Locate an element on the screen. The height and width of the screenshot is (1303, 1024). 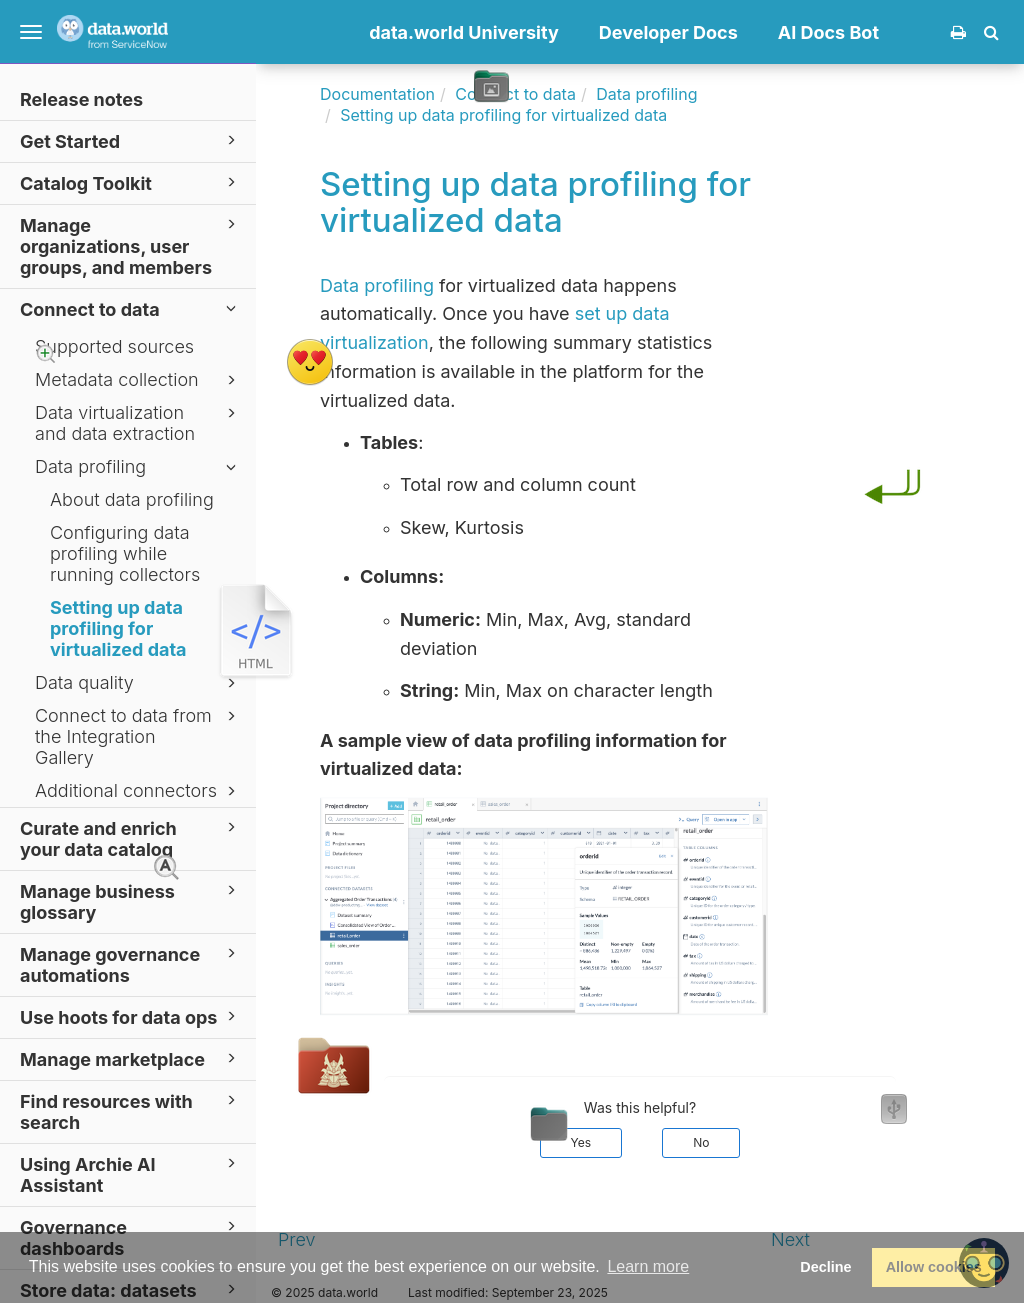
zoom in on content or image is located at coordinates (46, 354).